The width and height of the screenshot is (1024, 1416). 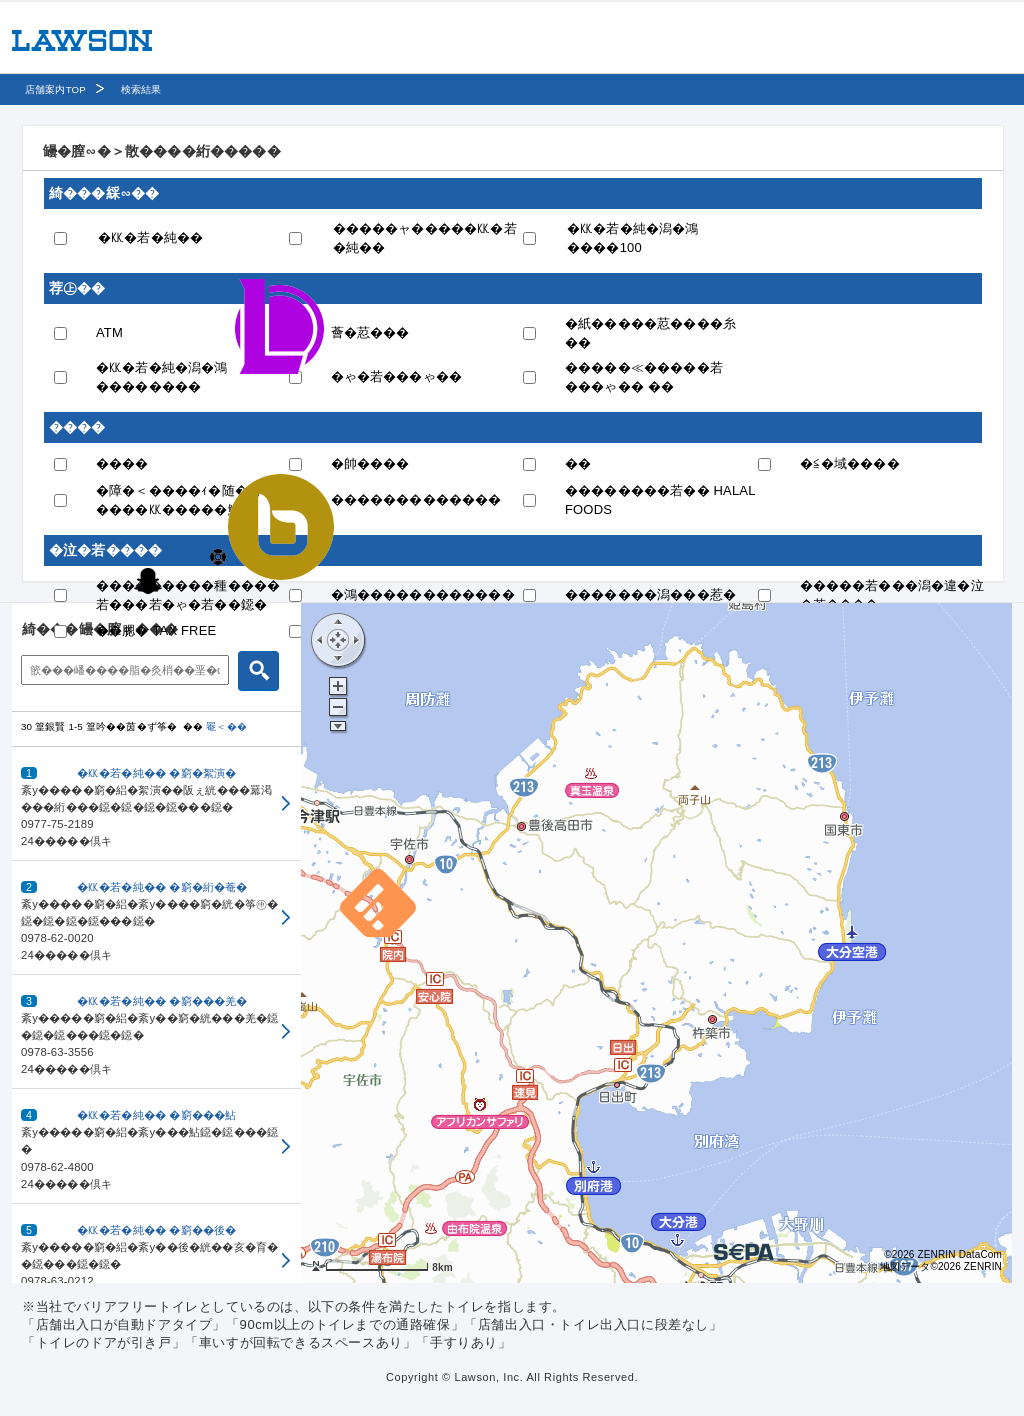 What do you see at coordinates (744, 1252) in the screenshot?
I see `indicates SEPA payment method available` at bounding box center [744, 1252].